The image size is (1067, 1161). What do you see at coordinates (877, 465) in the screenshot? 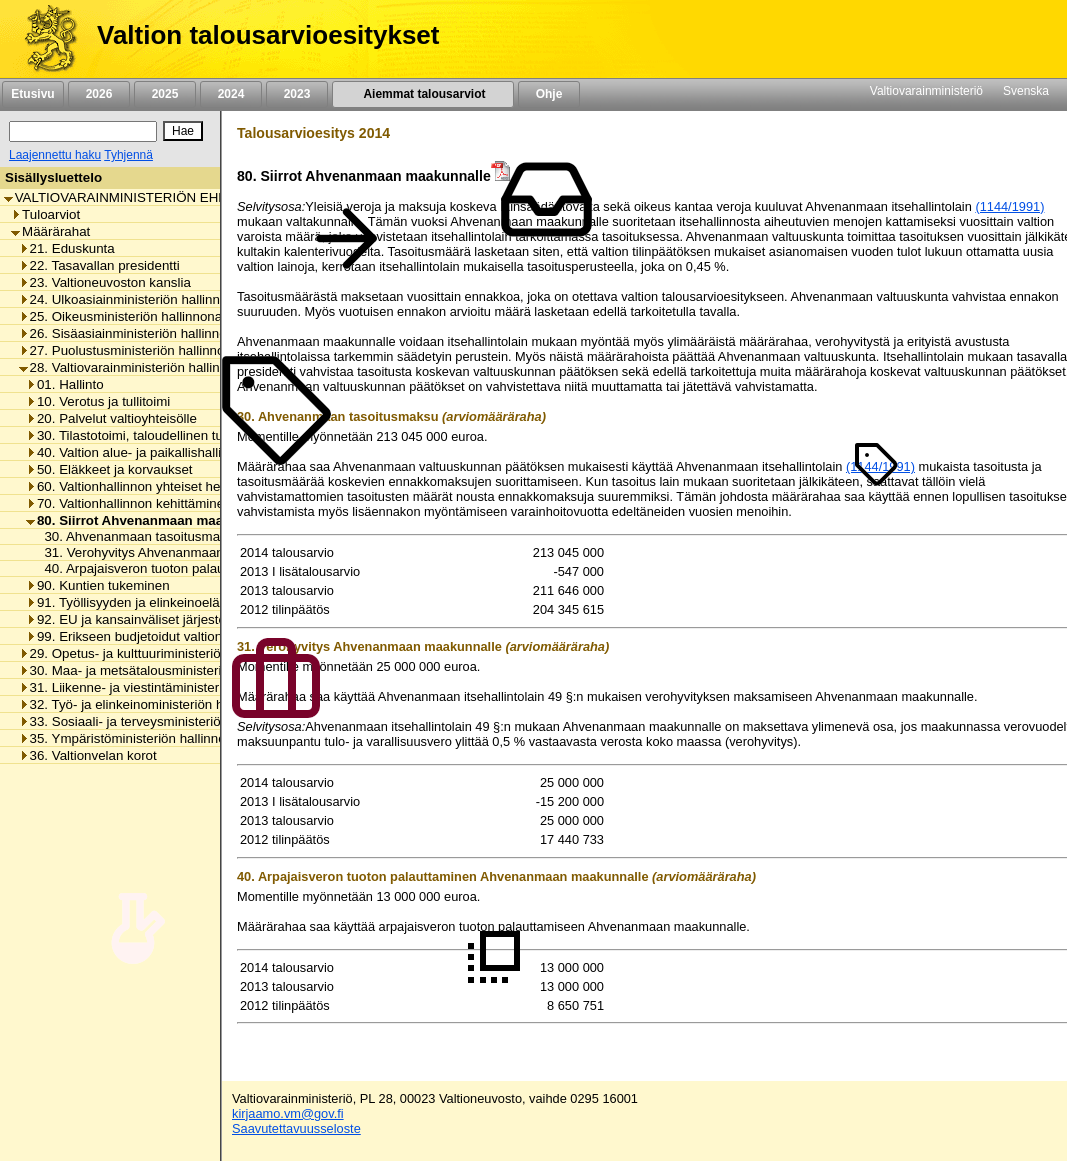
I see `add a tag or label to an item` at bounding box center [877, 465].